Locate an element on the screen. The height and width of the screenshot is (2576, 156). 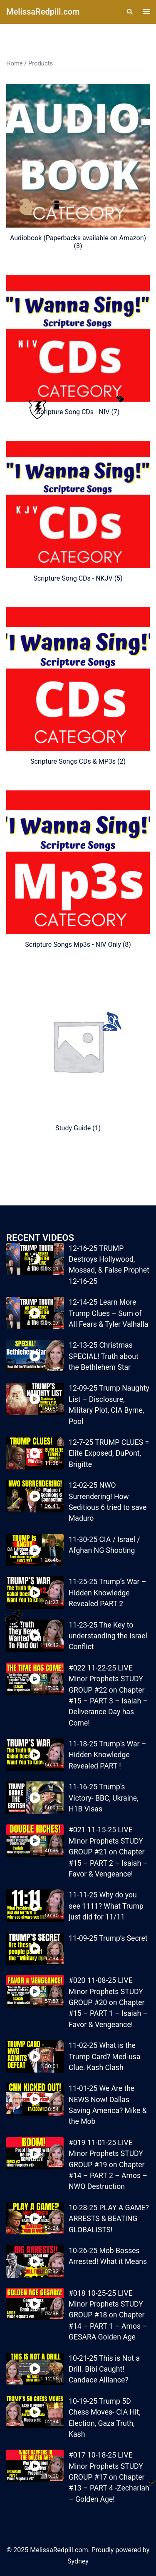
indicates player death or game over state is located at coordinates (32, 1256).